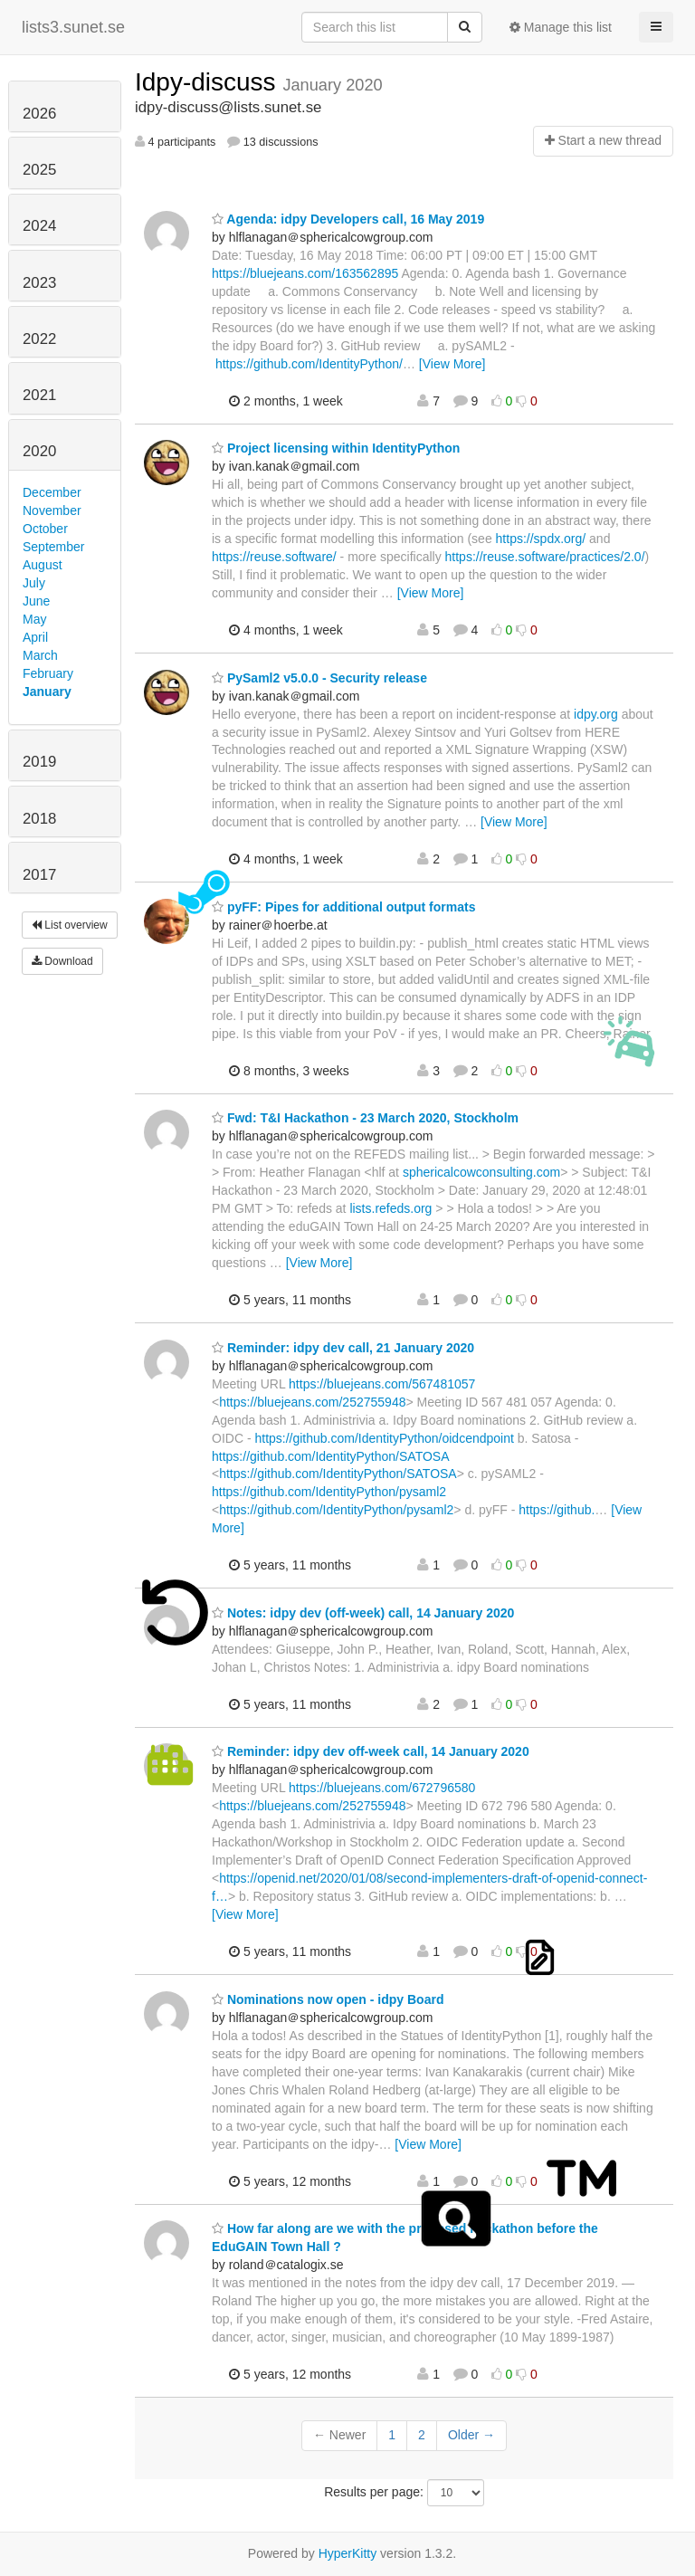 The image size is (695, 2576). What do you see at coordinates (630, 1043) in the screenshot?
I see `report a car accident or collision` at bounding box center [630, 1043].